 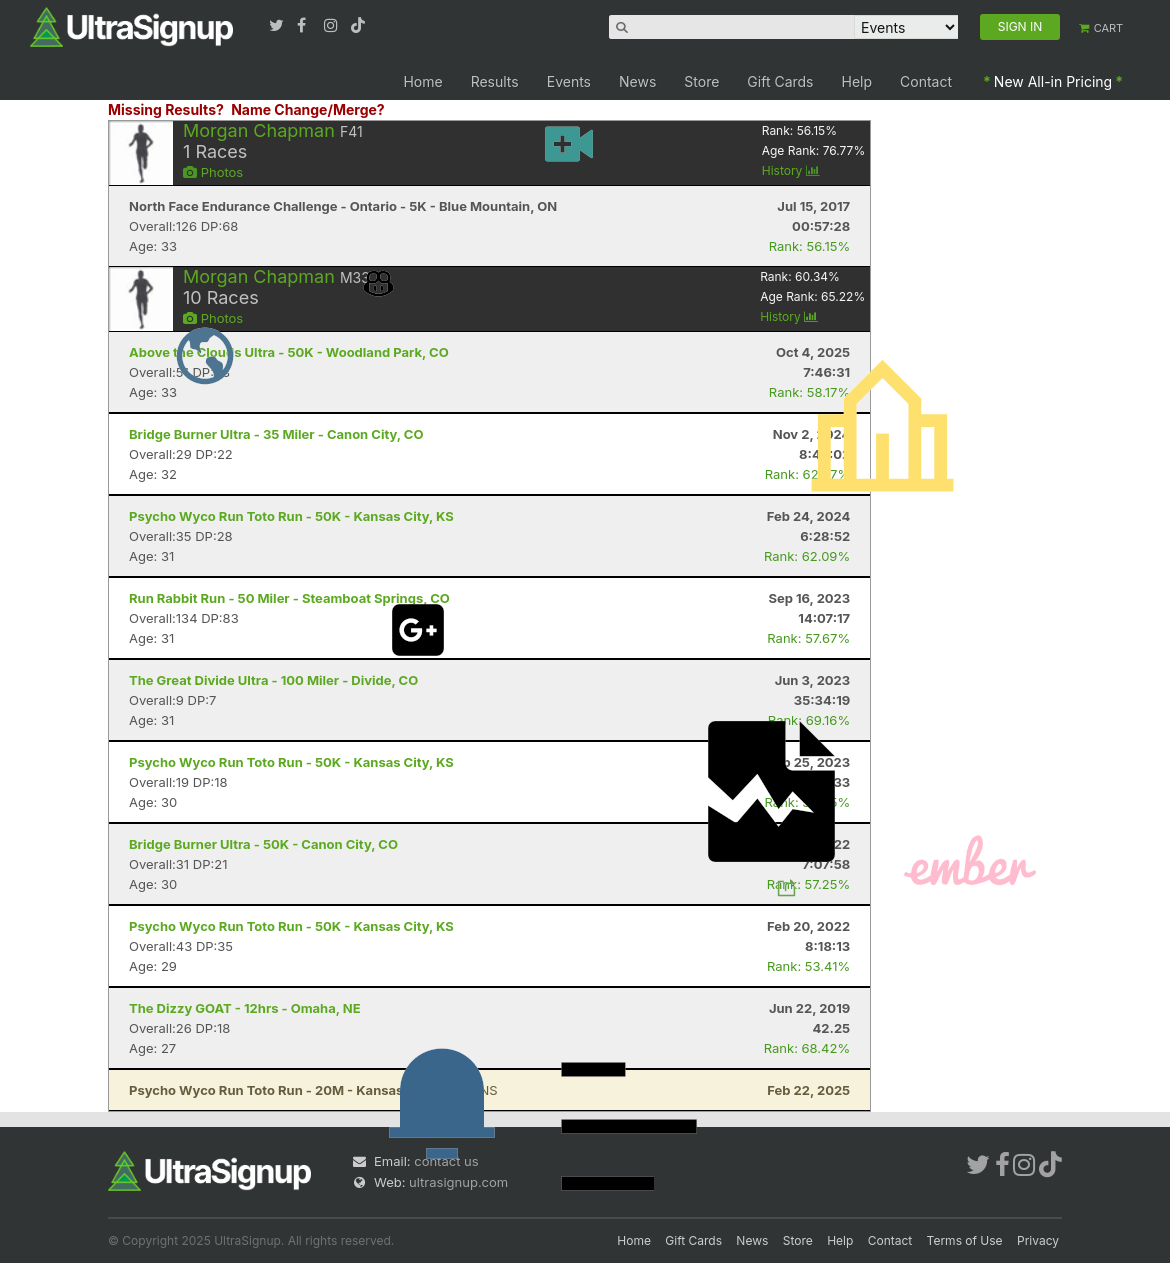 What do you see at coordinates (771, 791) in the screenshot?
I see `indicates a corrupted or damaged file` at bounding box center [771, 791].